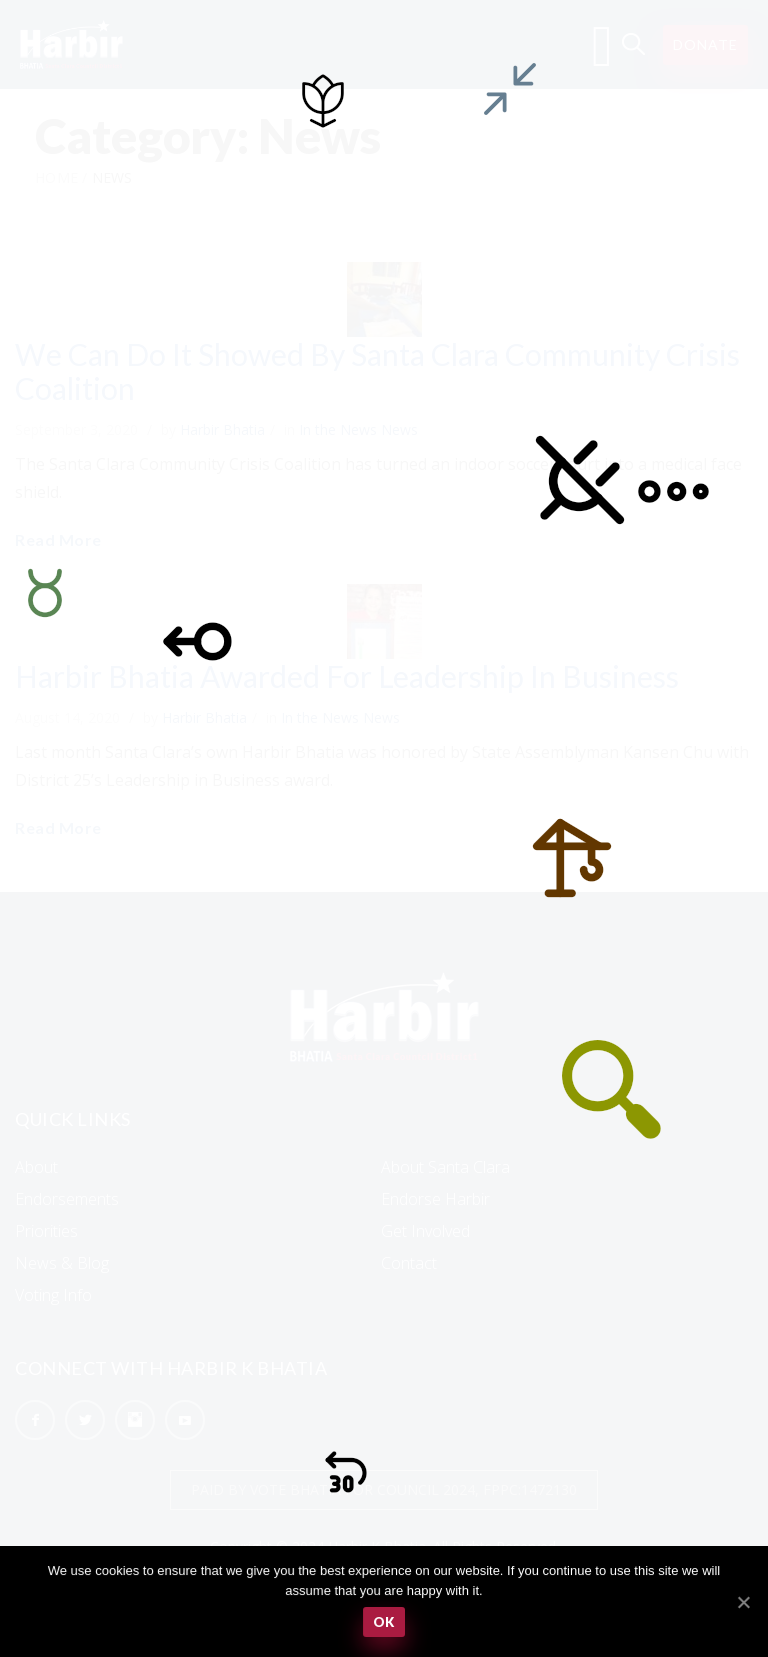  Describe the element at coordinates (323, 101) in the screenshot. I see `access garden or plant-related features` at that location.